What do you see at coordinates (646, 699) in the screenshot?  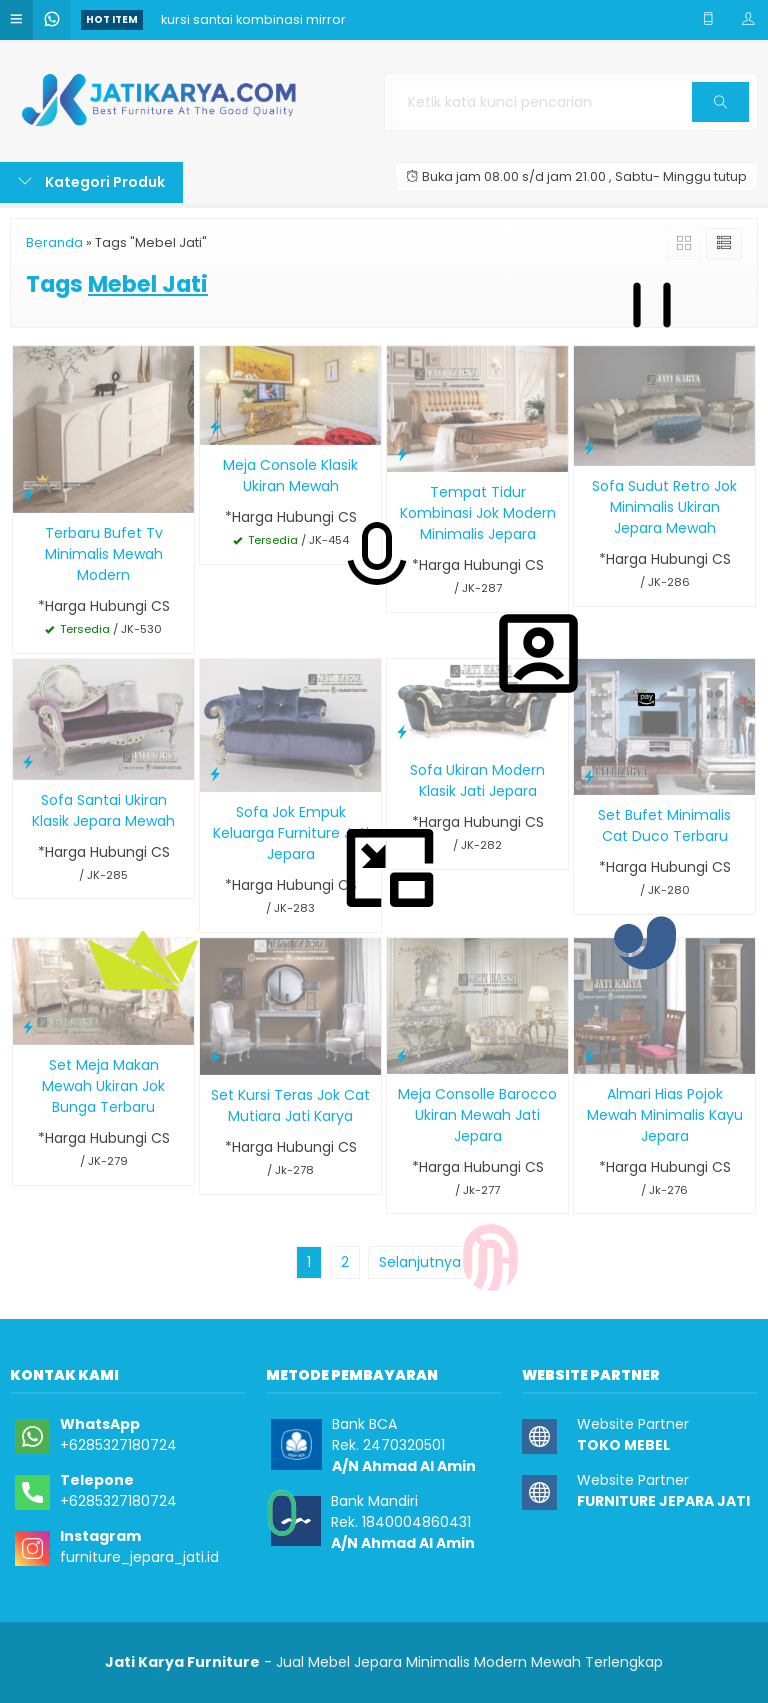 I see `pay with amazon pay at checkout` at bounding box center [646, 699].